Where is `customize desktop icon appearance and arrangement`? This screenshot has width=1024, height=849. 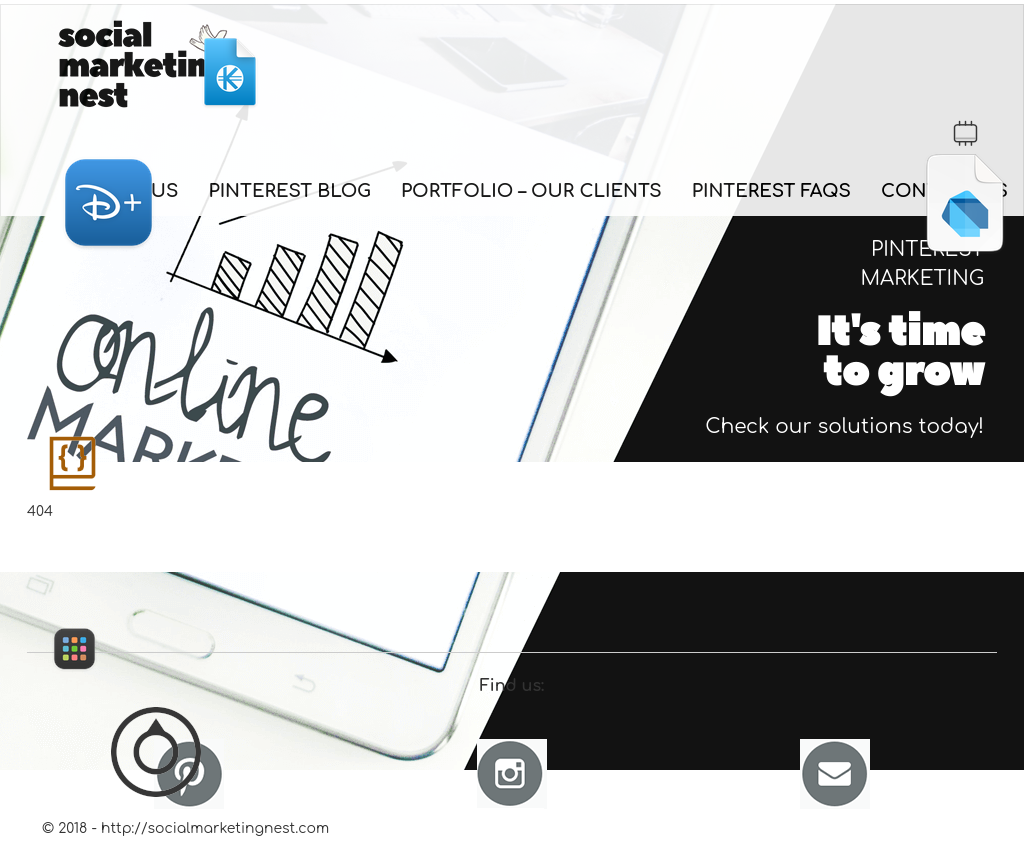 customize desktop icon appearance and arrangement is located at coordinates (74, 649).